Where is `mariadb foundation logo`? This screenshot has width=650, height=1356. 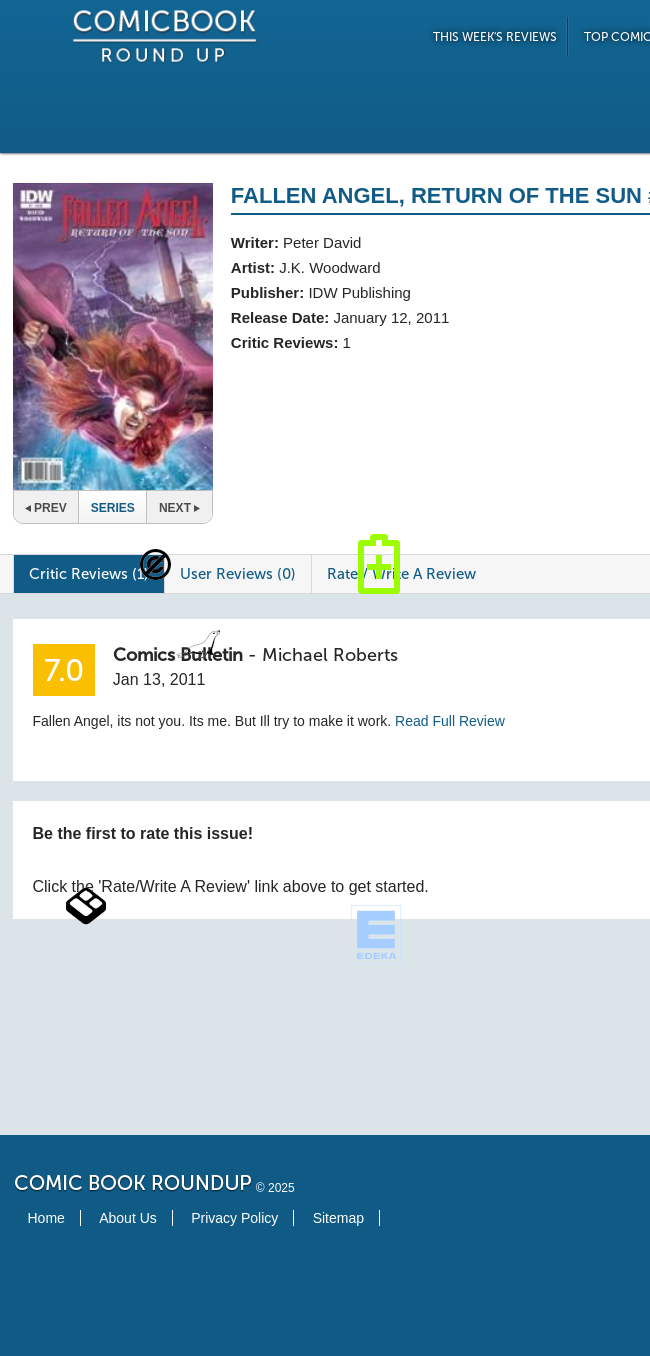
mariadb foundation logo is located at coordinates (198, 644).